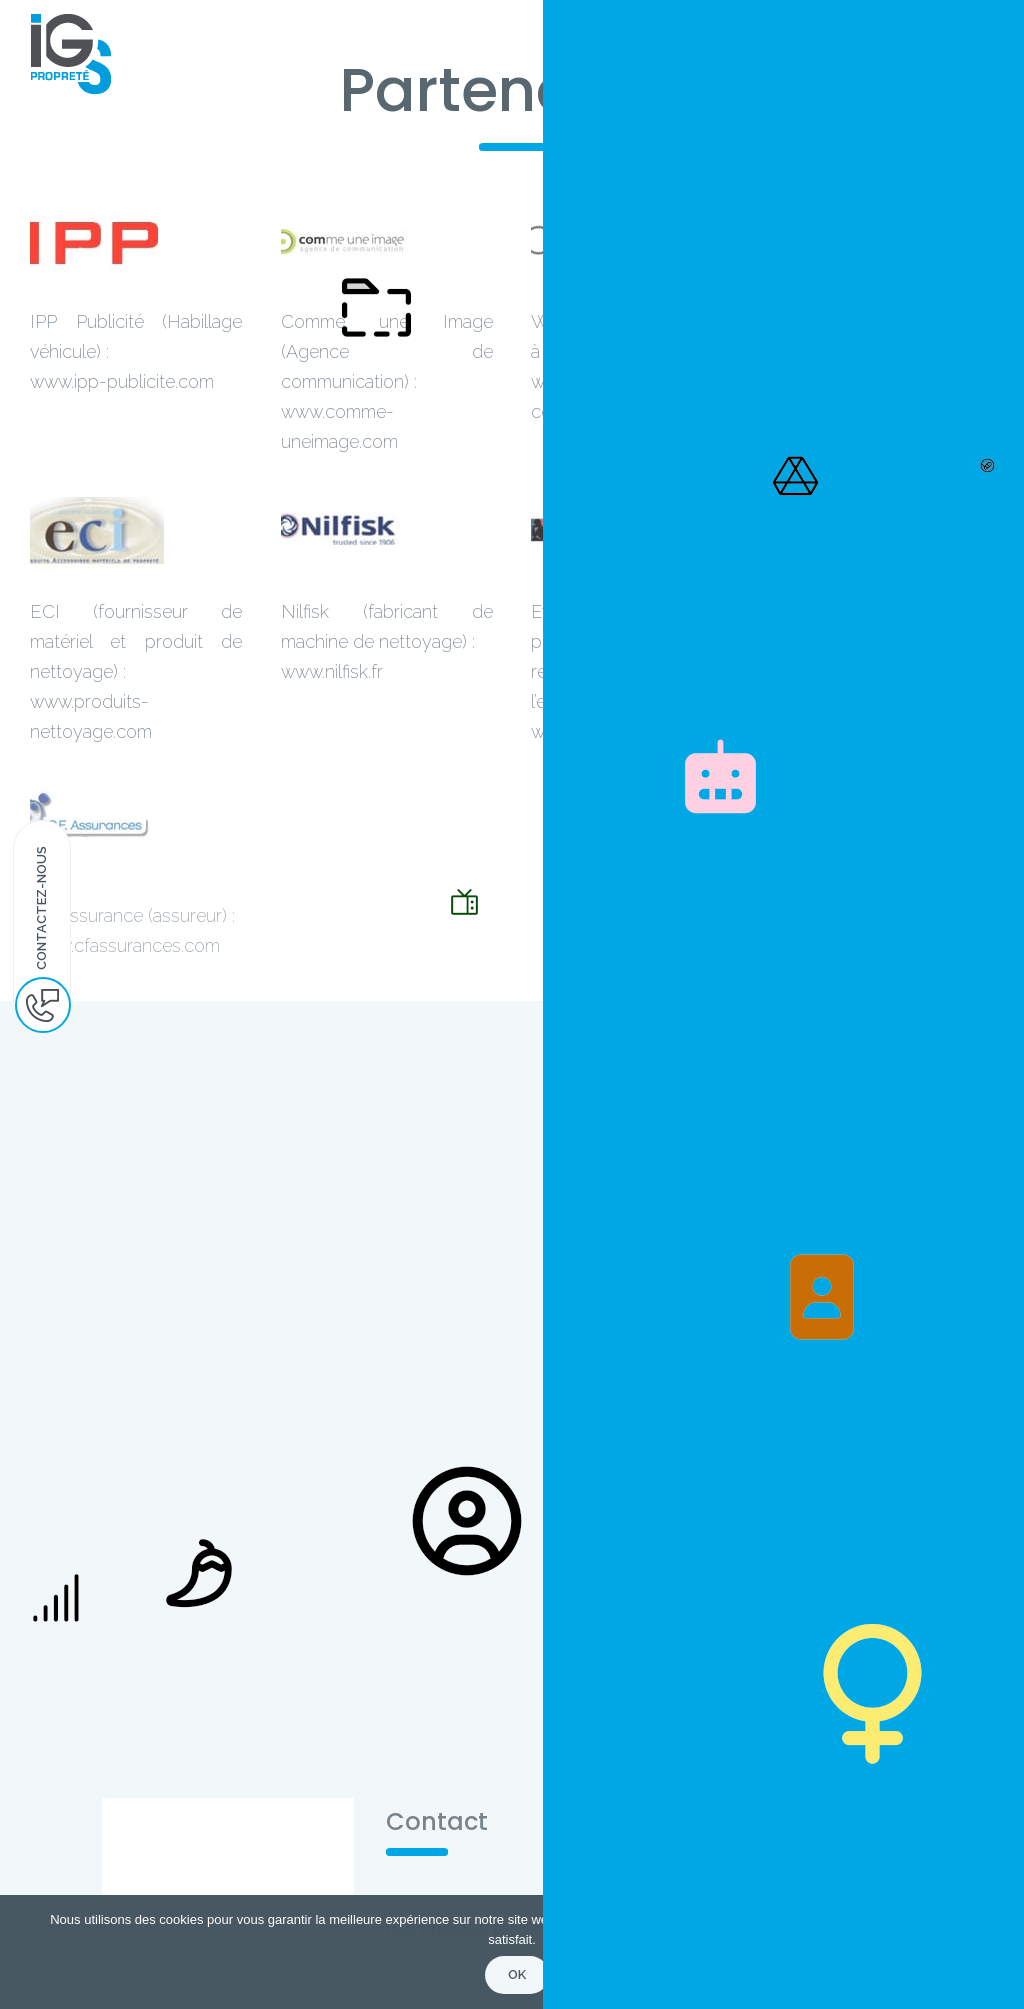 The width and height of the screenshot is (1024, 2009). What do you see at coordinates (872, 1691) in the screenshot?
I see `indicates female gender option` at bounding box center [872, 1691].